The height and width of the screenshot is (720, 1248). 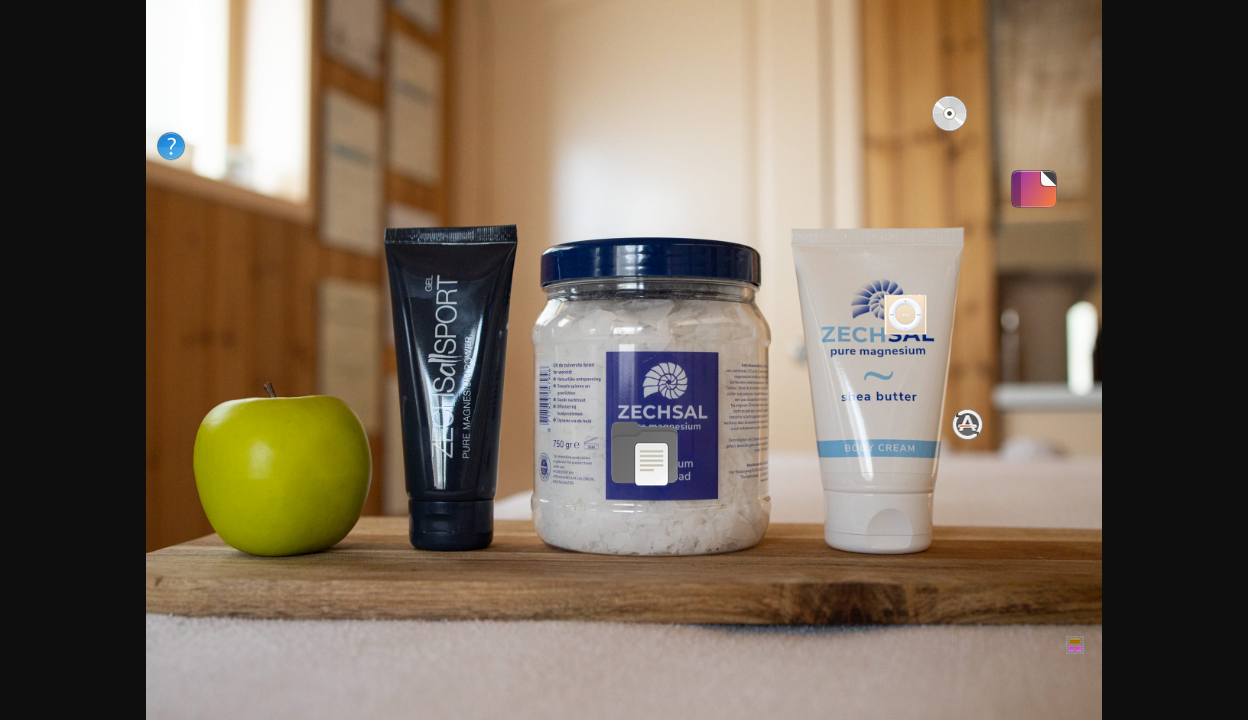 I want to click on indicates a blank CD-R disc ready for burning, so click(x=949, y=113).